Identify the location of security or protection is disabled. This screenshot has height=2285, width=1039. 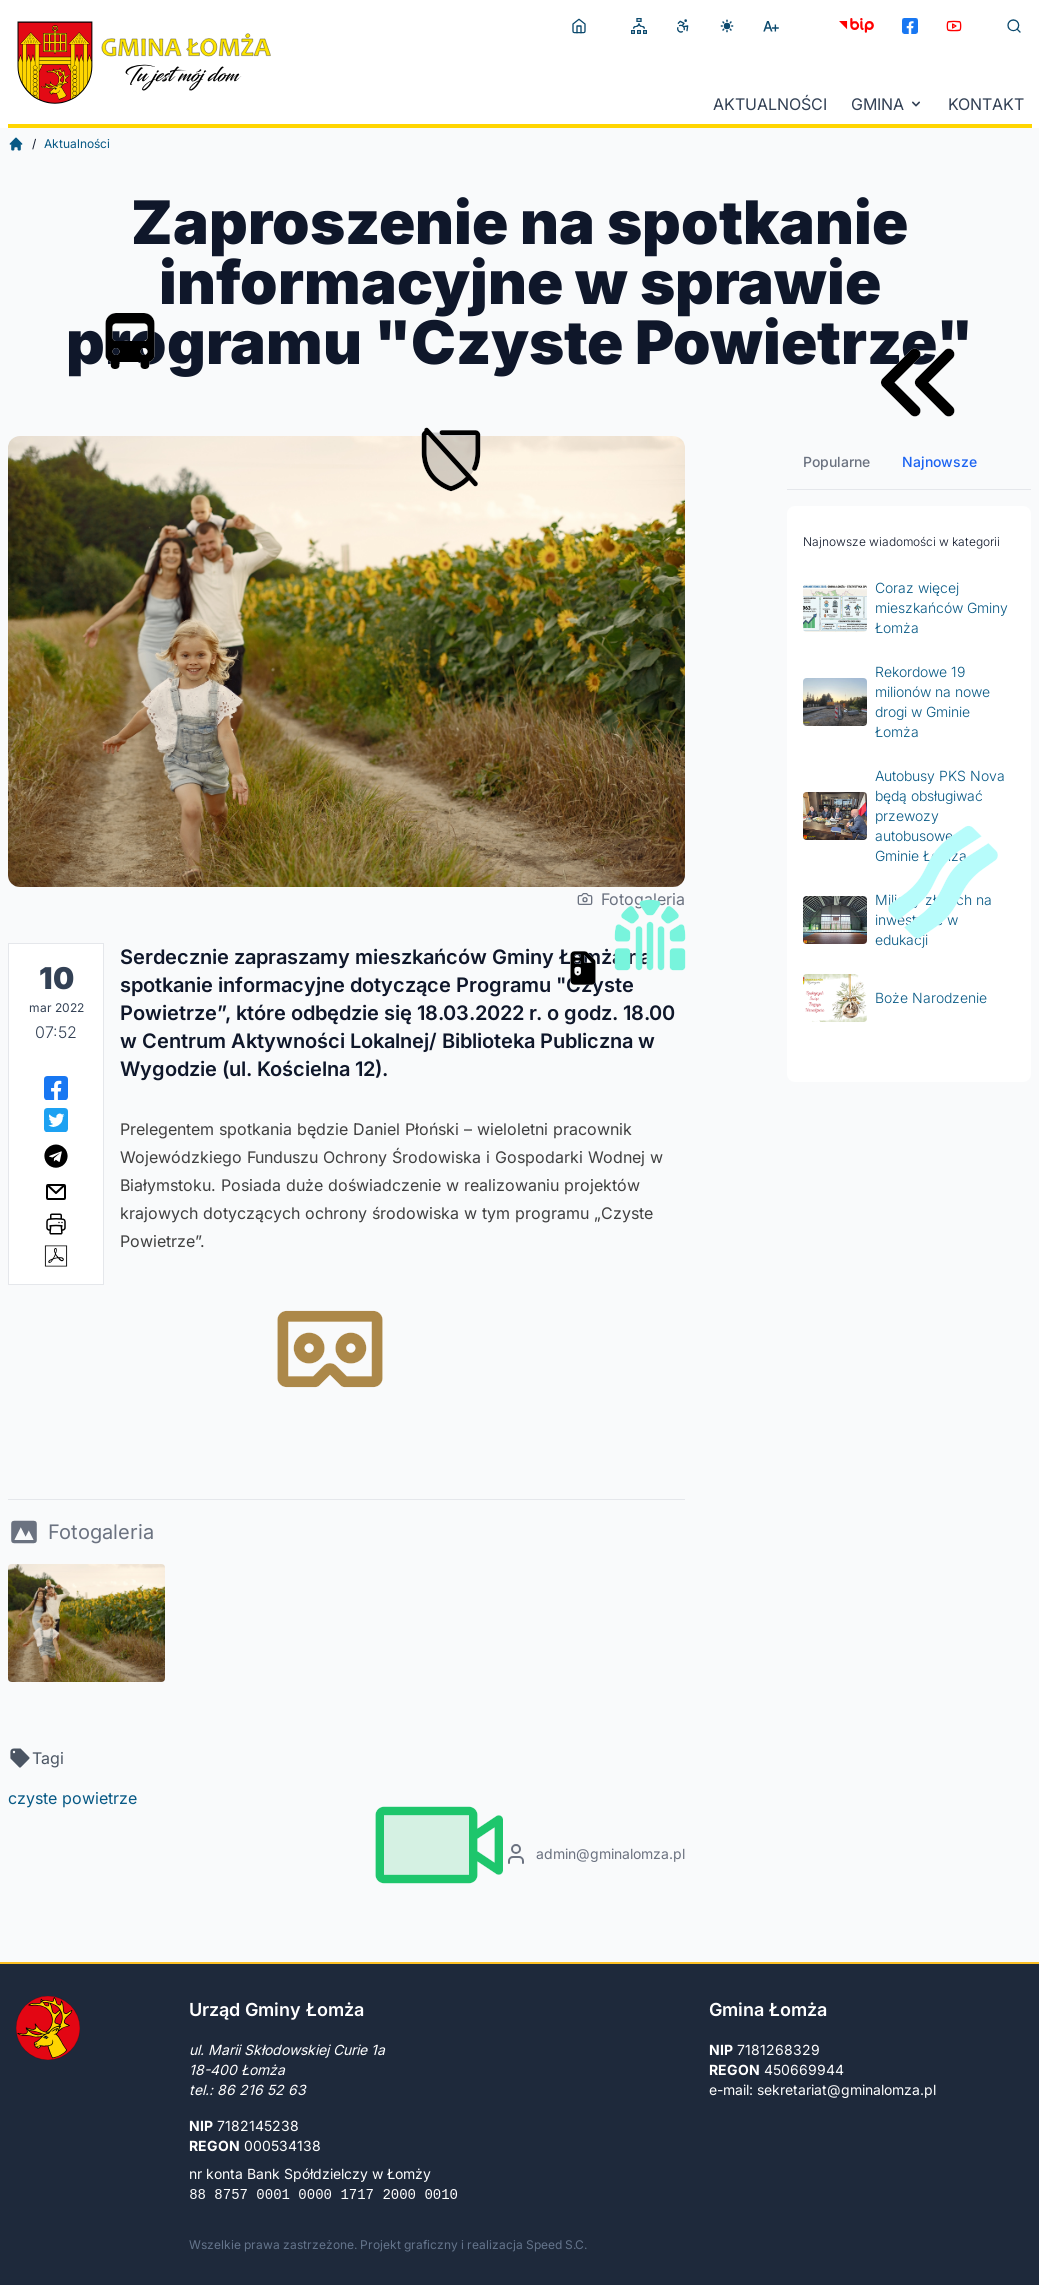
(451, 457).